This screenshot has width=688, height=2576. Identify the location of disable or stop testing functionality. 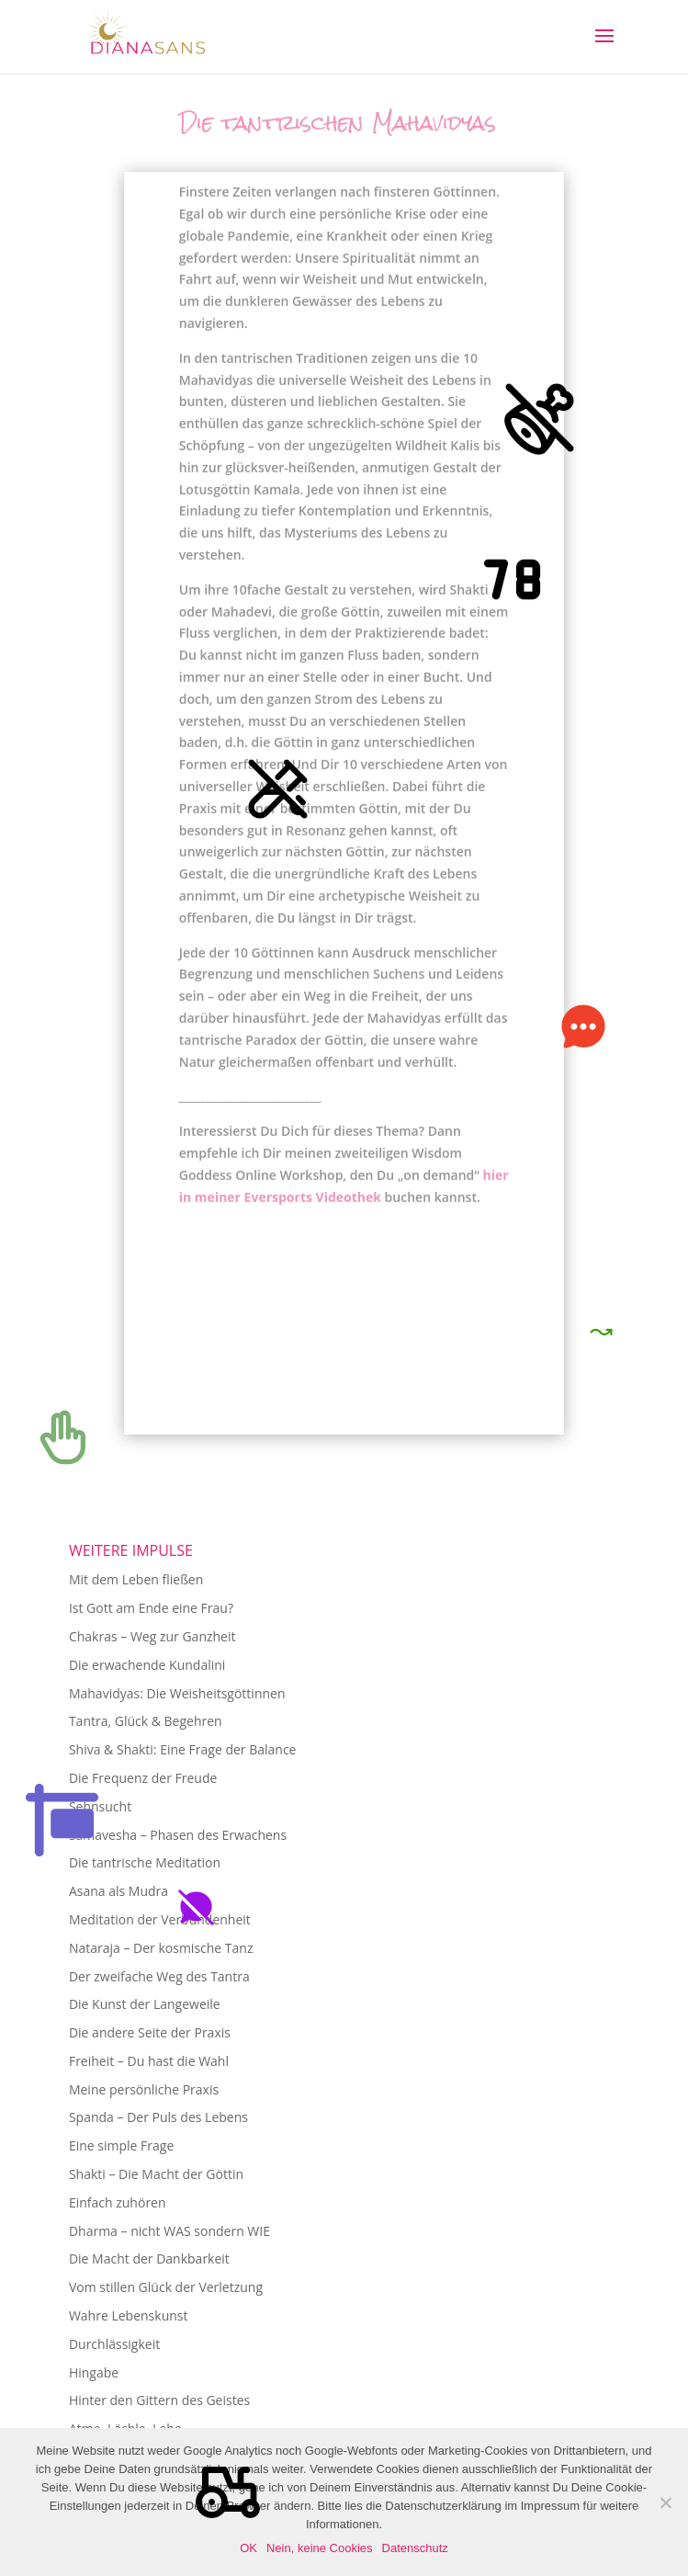
(277, 789).